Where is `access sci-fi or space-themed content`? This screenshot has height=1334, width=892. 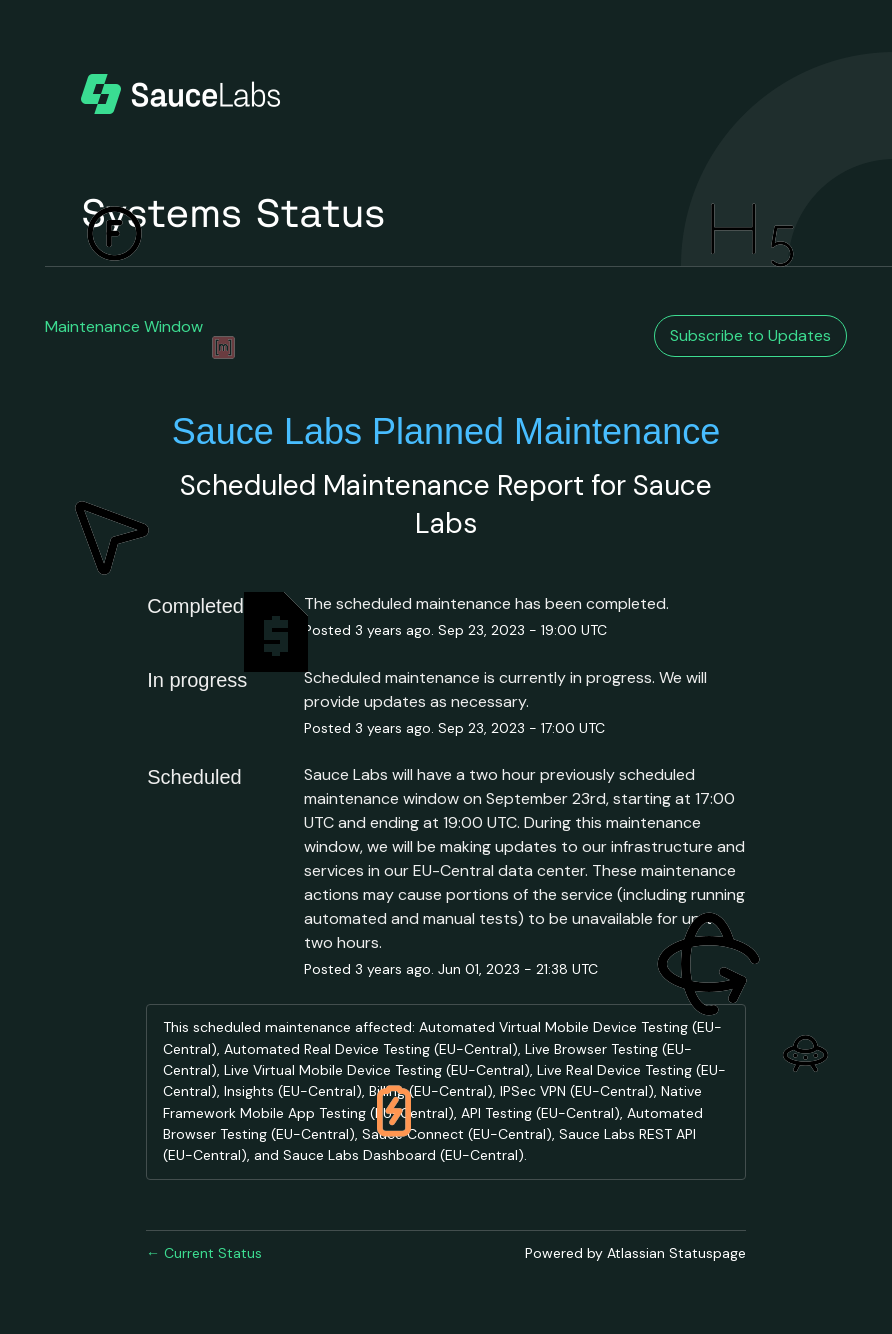
access sci-fi or space-themed content is located at coordinates (805, 1053).